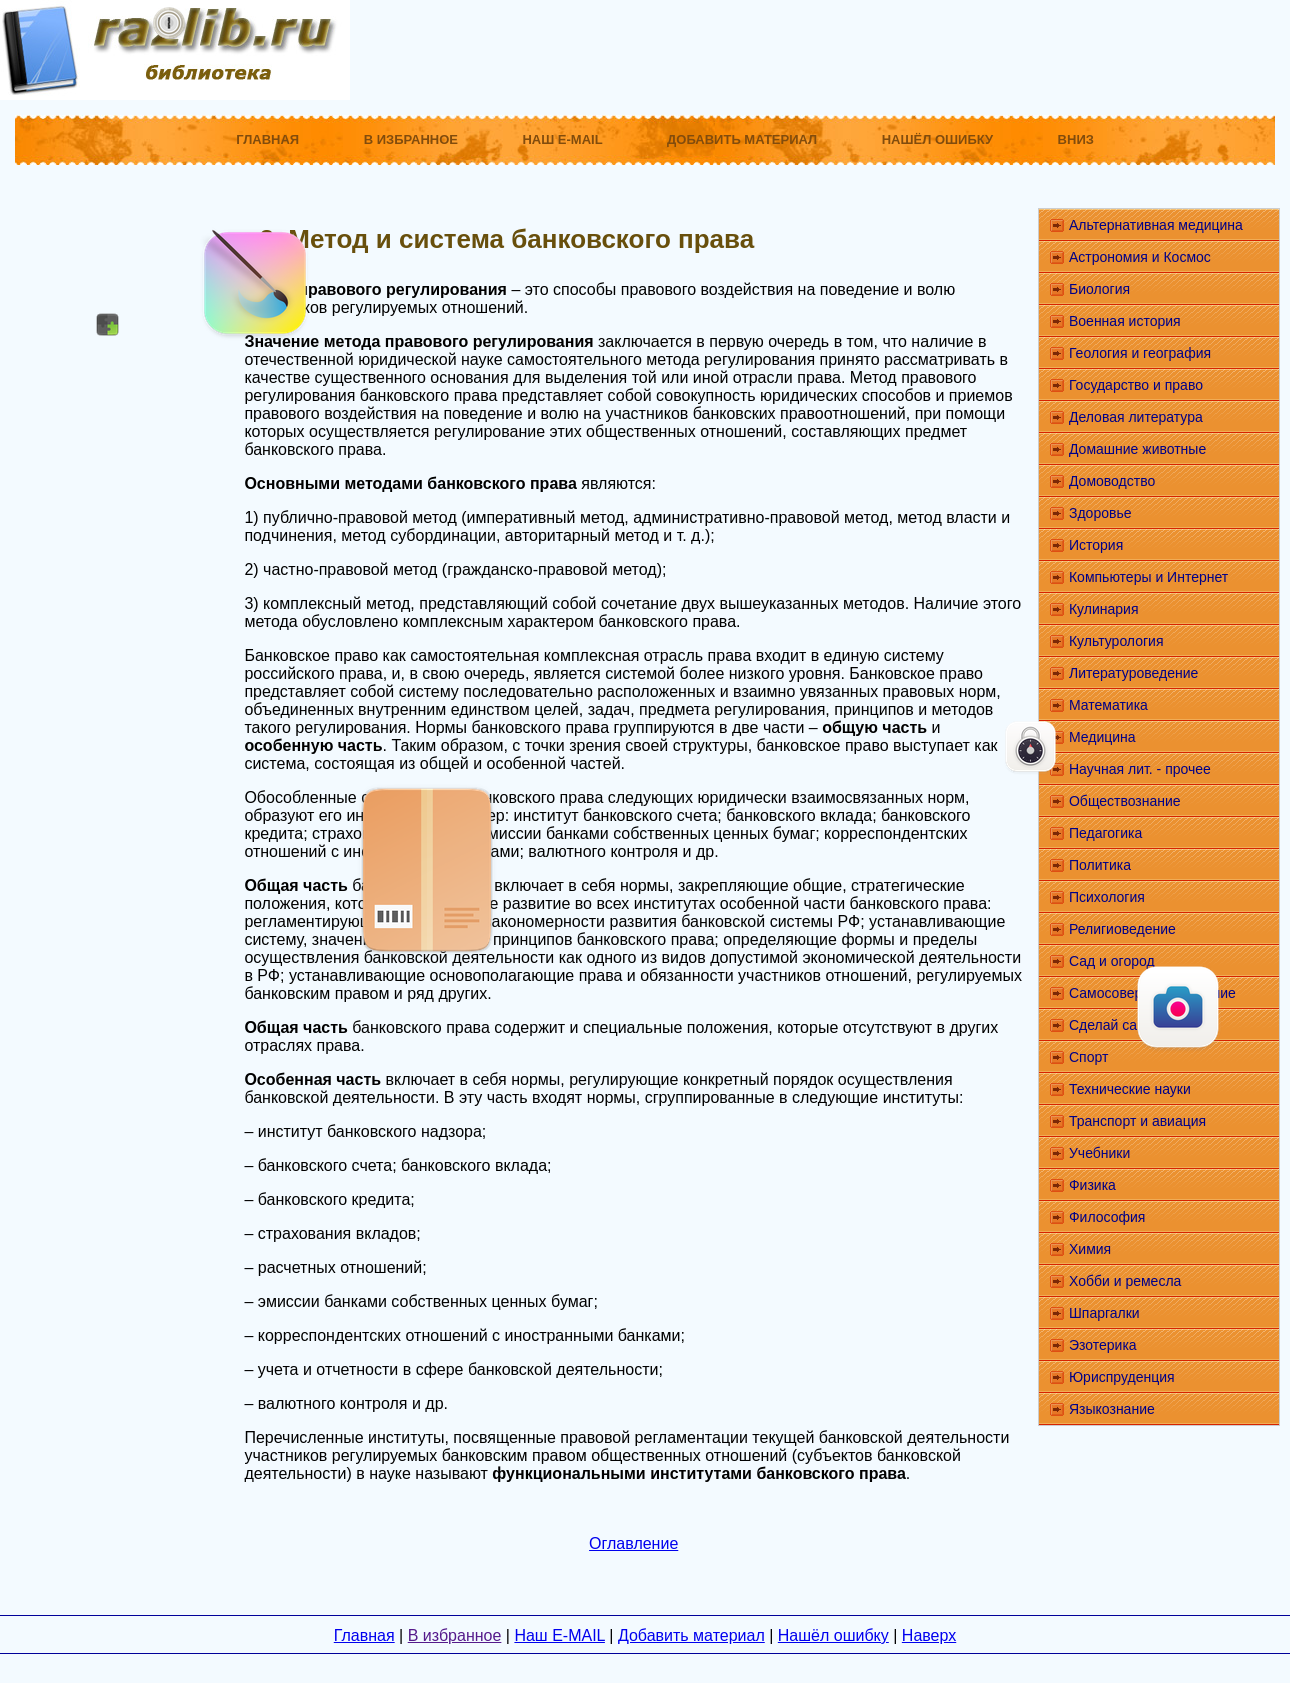 Image resolution: width=1290 pixels, height=1683 pixels. Describe the element at coordinates (427, 870) in the screenshot. I see `open or install a debian software package` at that location.